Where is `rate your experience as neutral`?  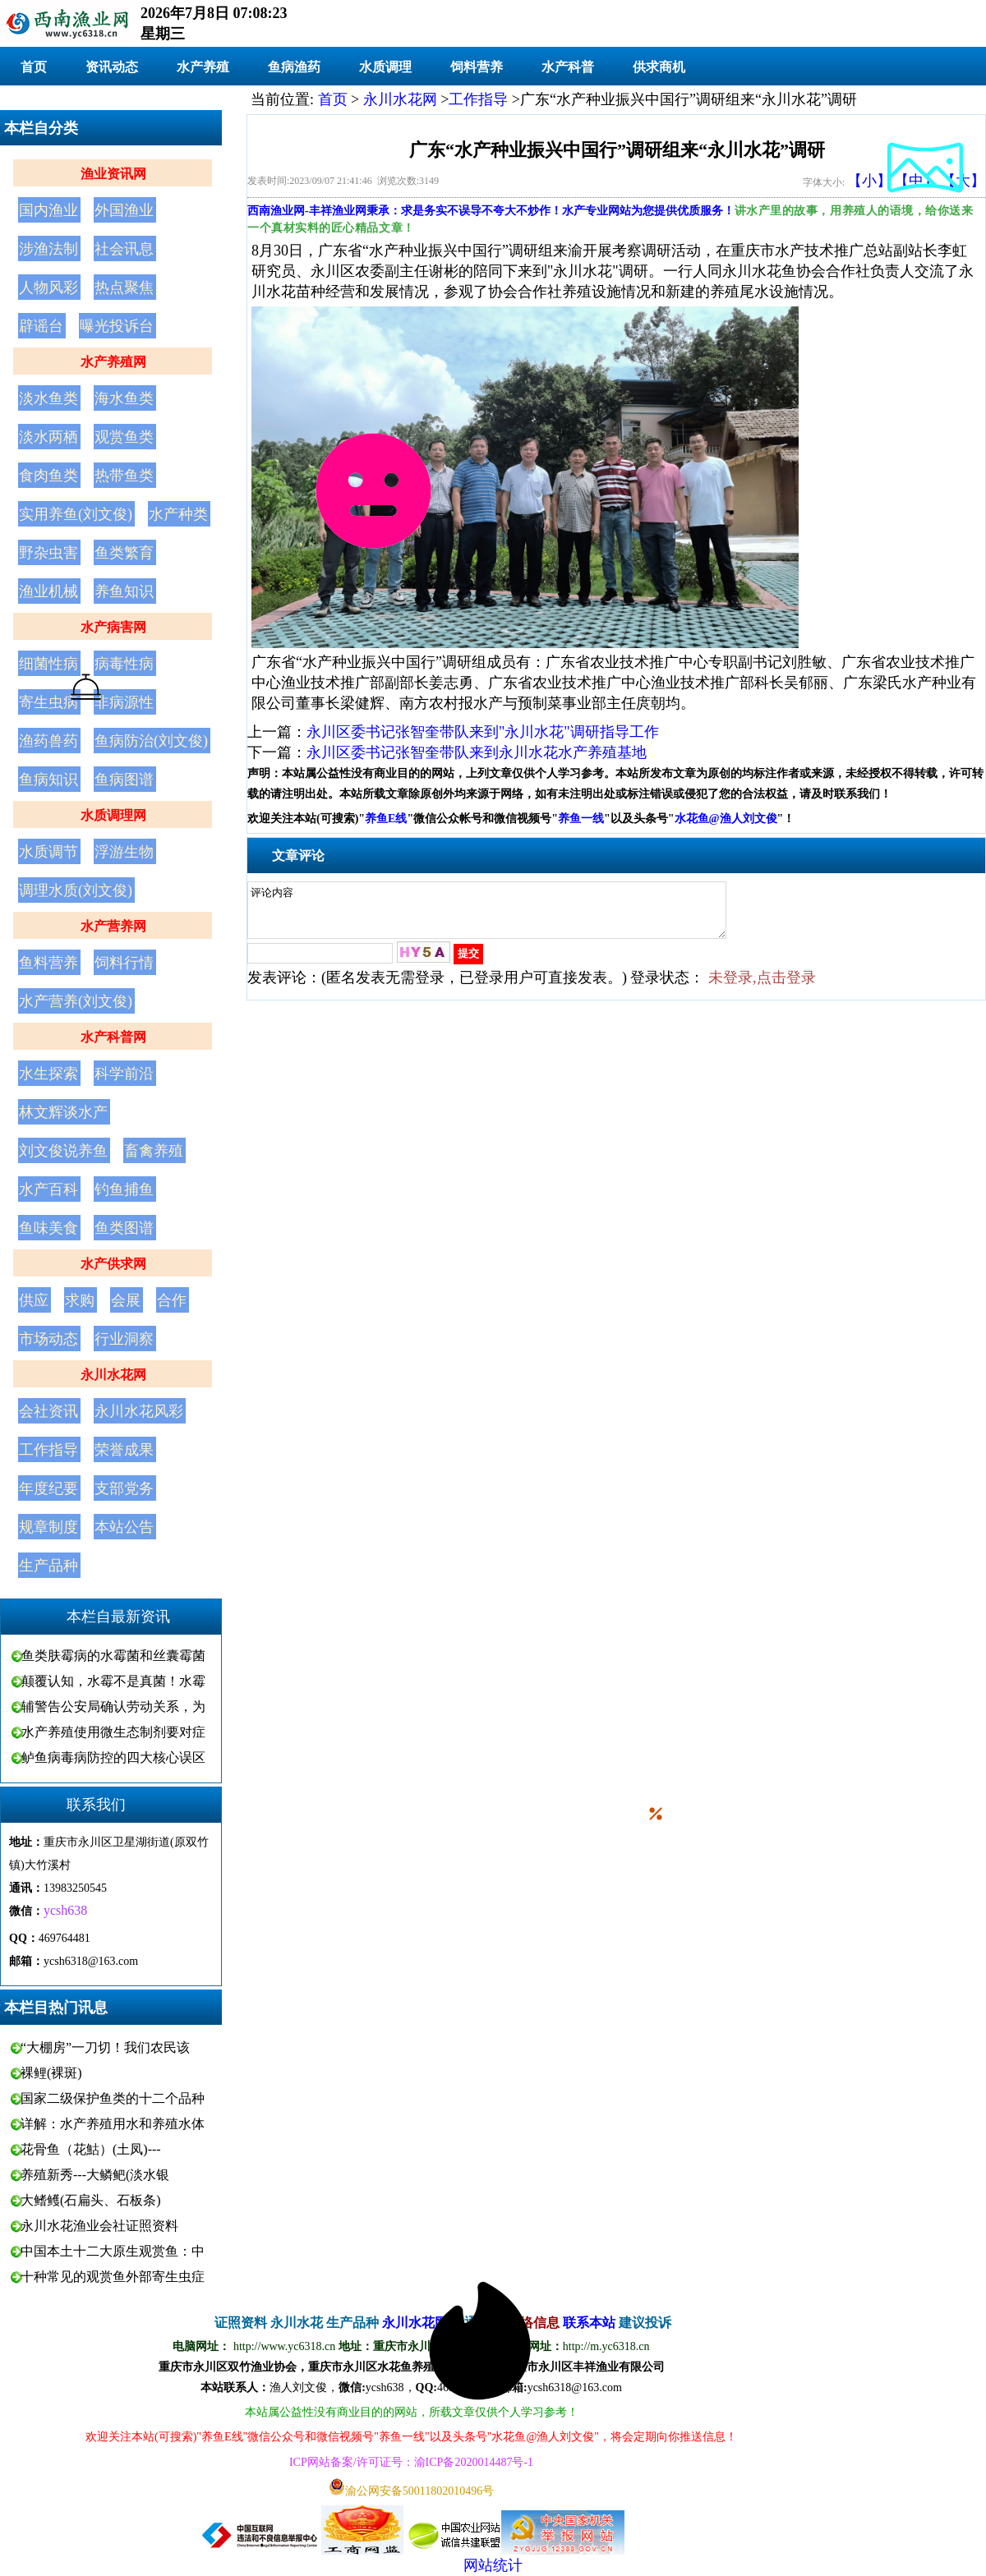 rate your experience as neutral is located at coordinates (373, 490).